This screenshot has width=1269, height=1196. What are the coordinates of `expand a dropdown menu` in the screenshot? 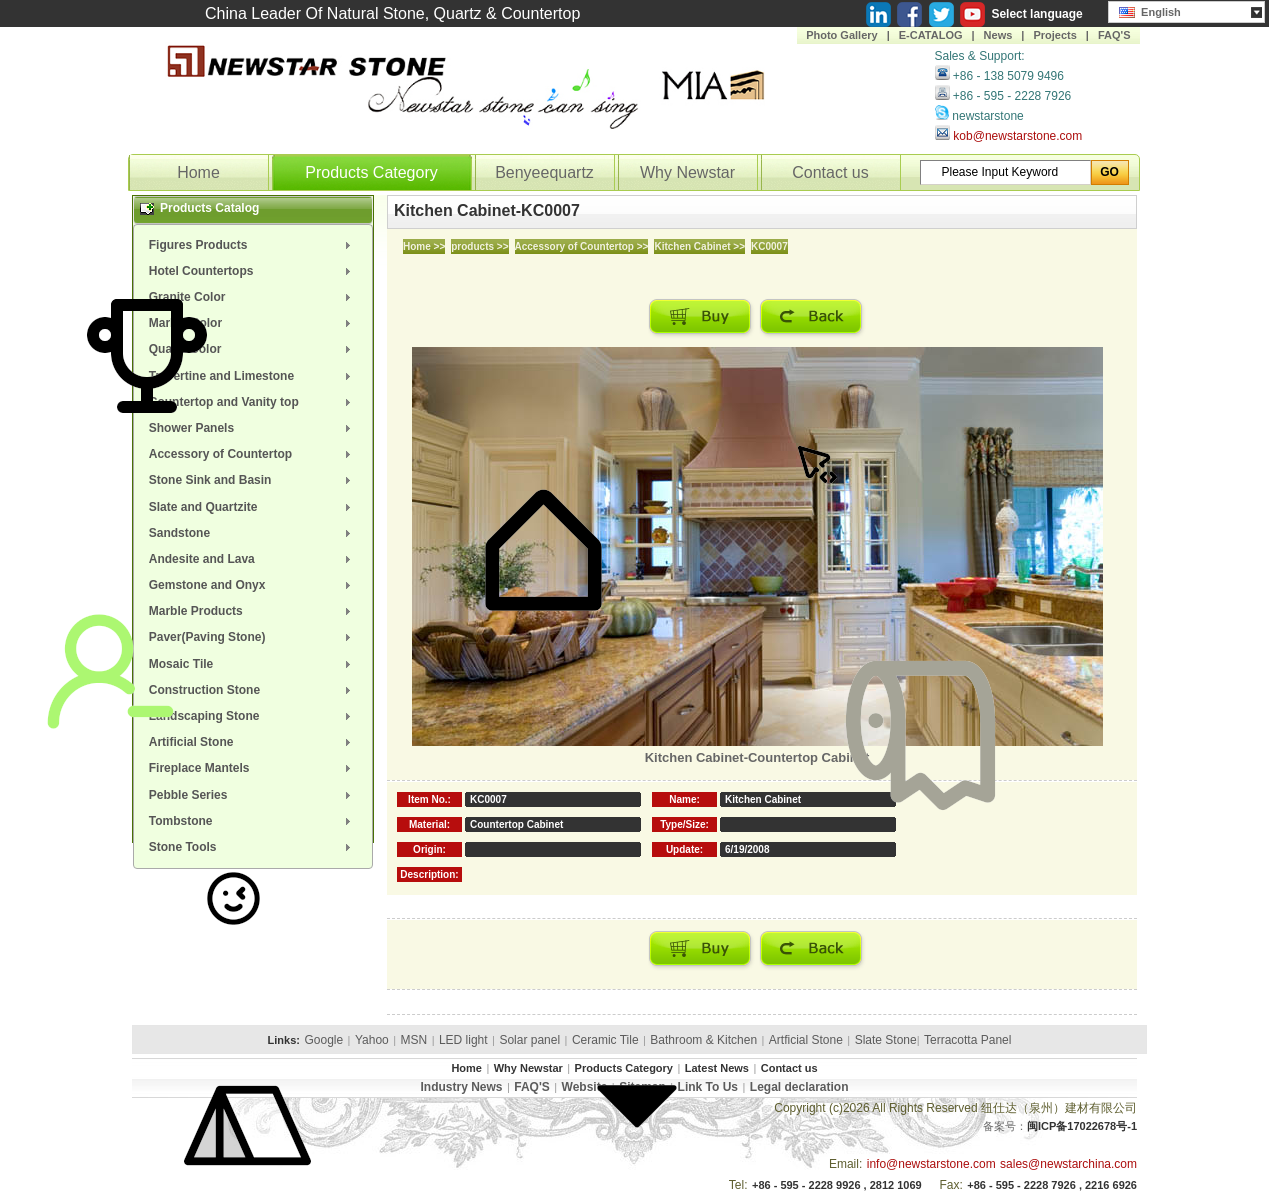 It's located at (637, 1096).